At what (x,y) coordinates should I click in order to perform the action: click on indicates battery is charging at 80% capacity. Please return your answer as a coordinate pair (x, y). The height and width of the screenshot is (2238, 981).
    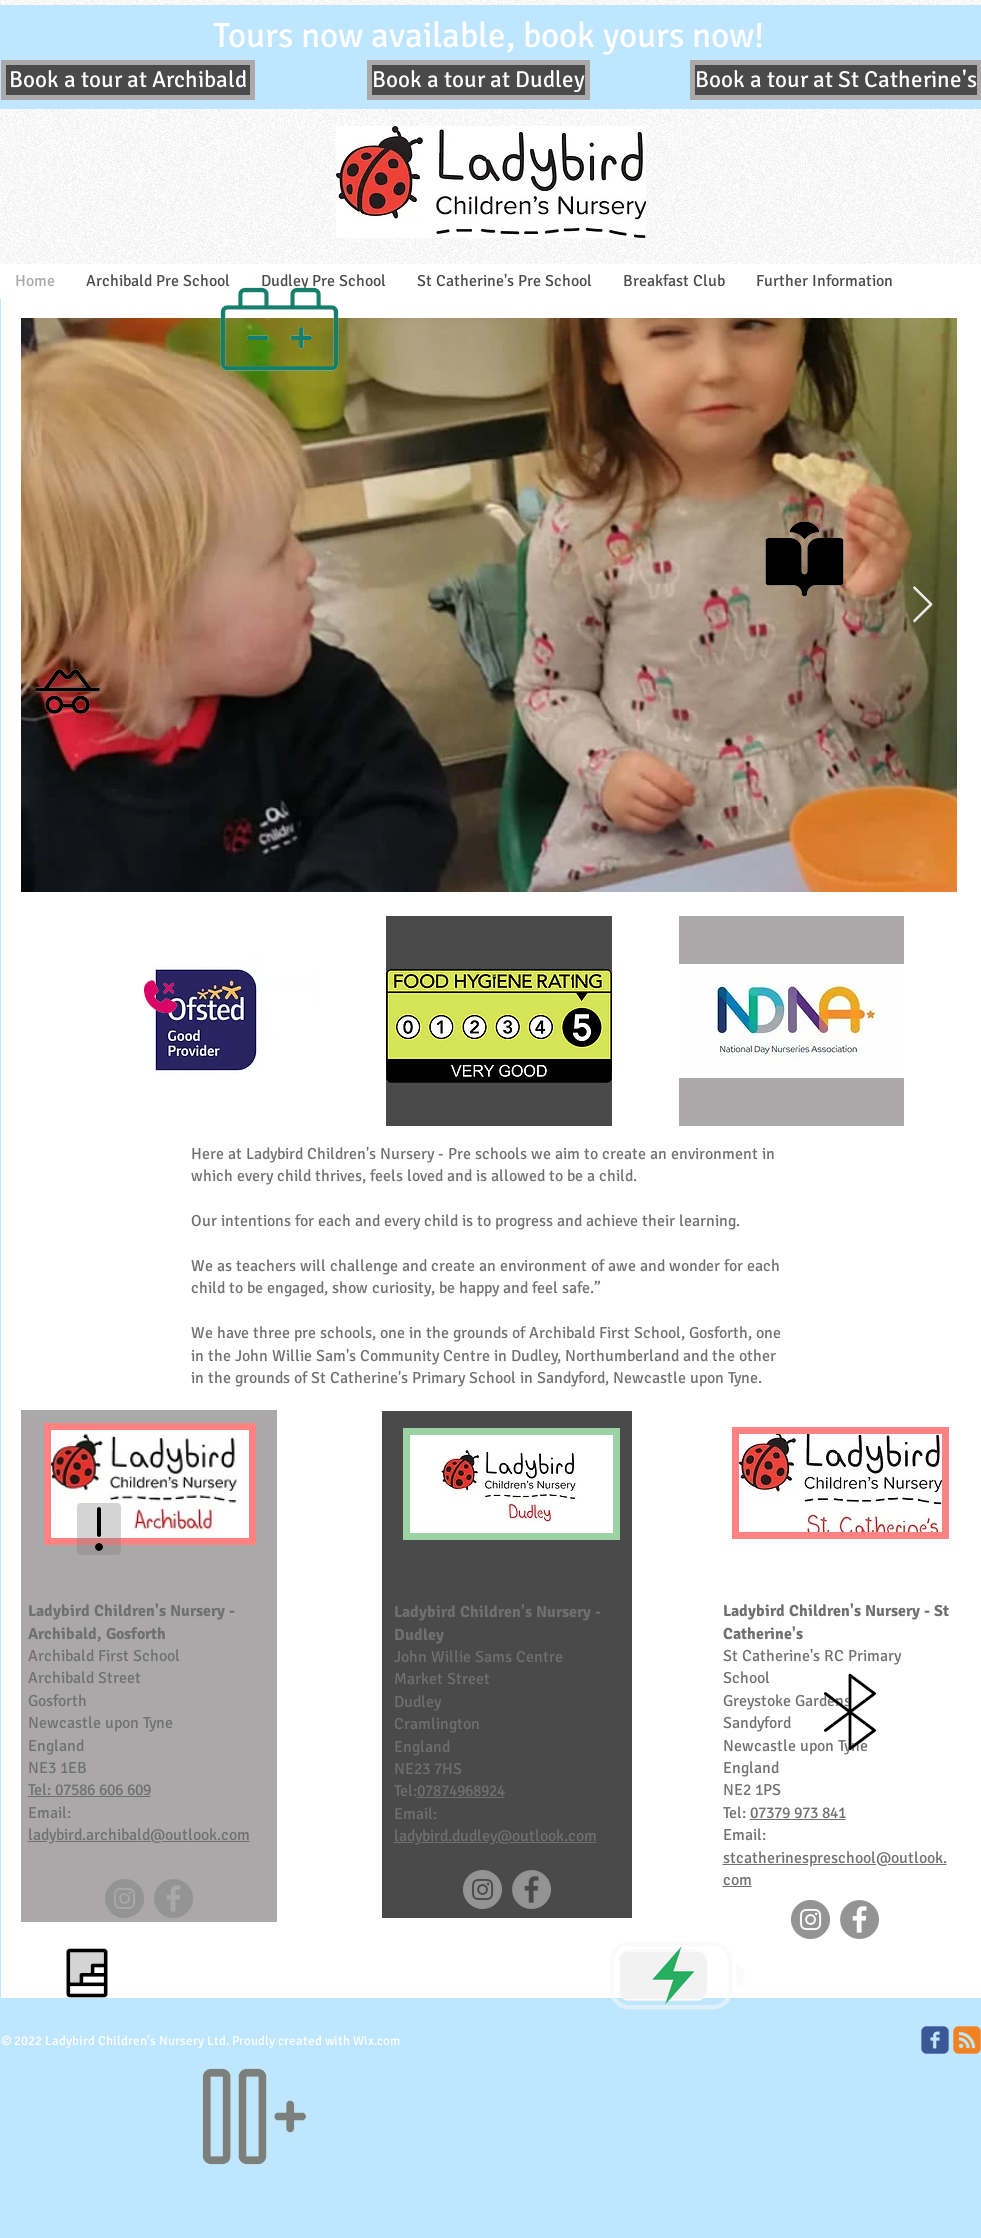
    Looking at the image, I should click on (677, 1975).